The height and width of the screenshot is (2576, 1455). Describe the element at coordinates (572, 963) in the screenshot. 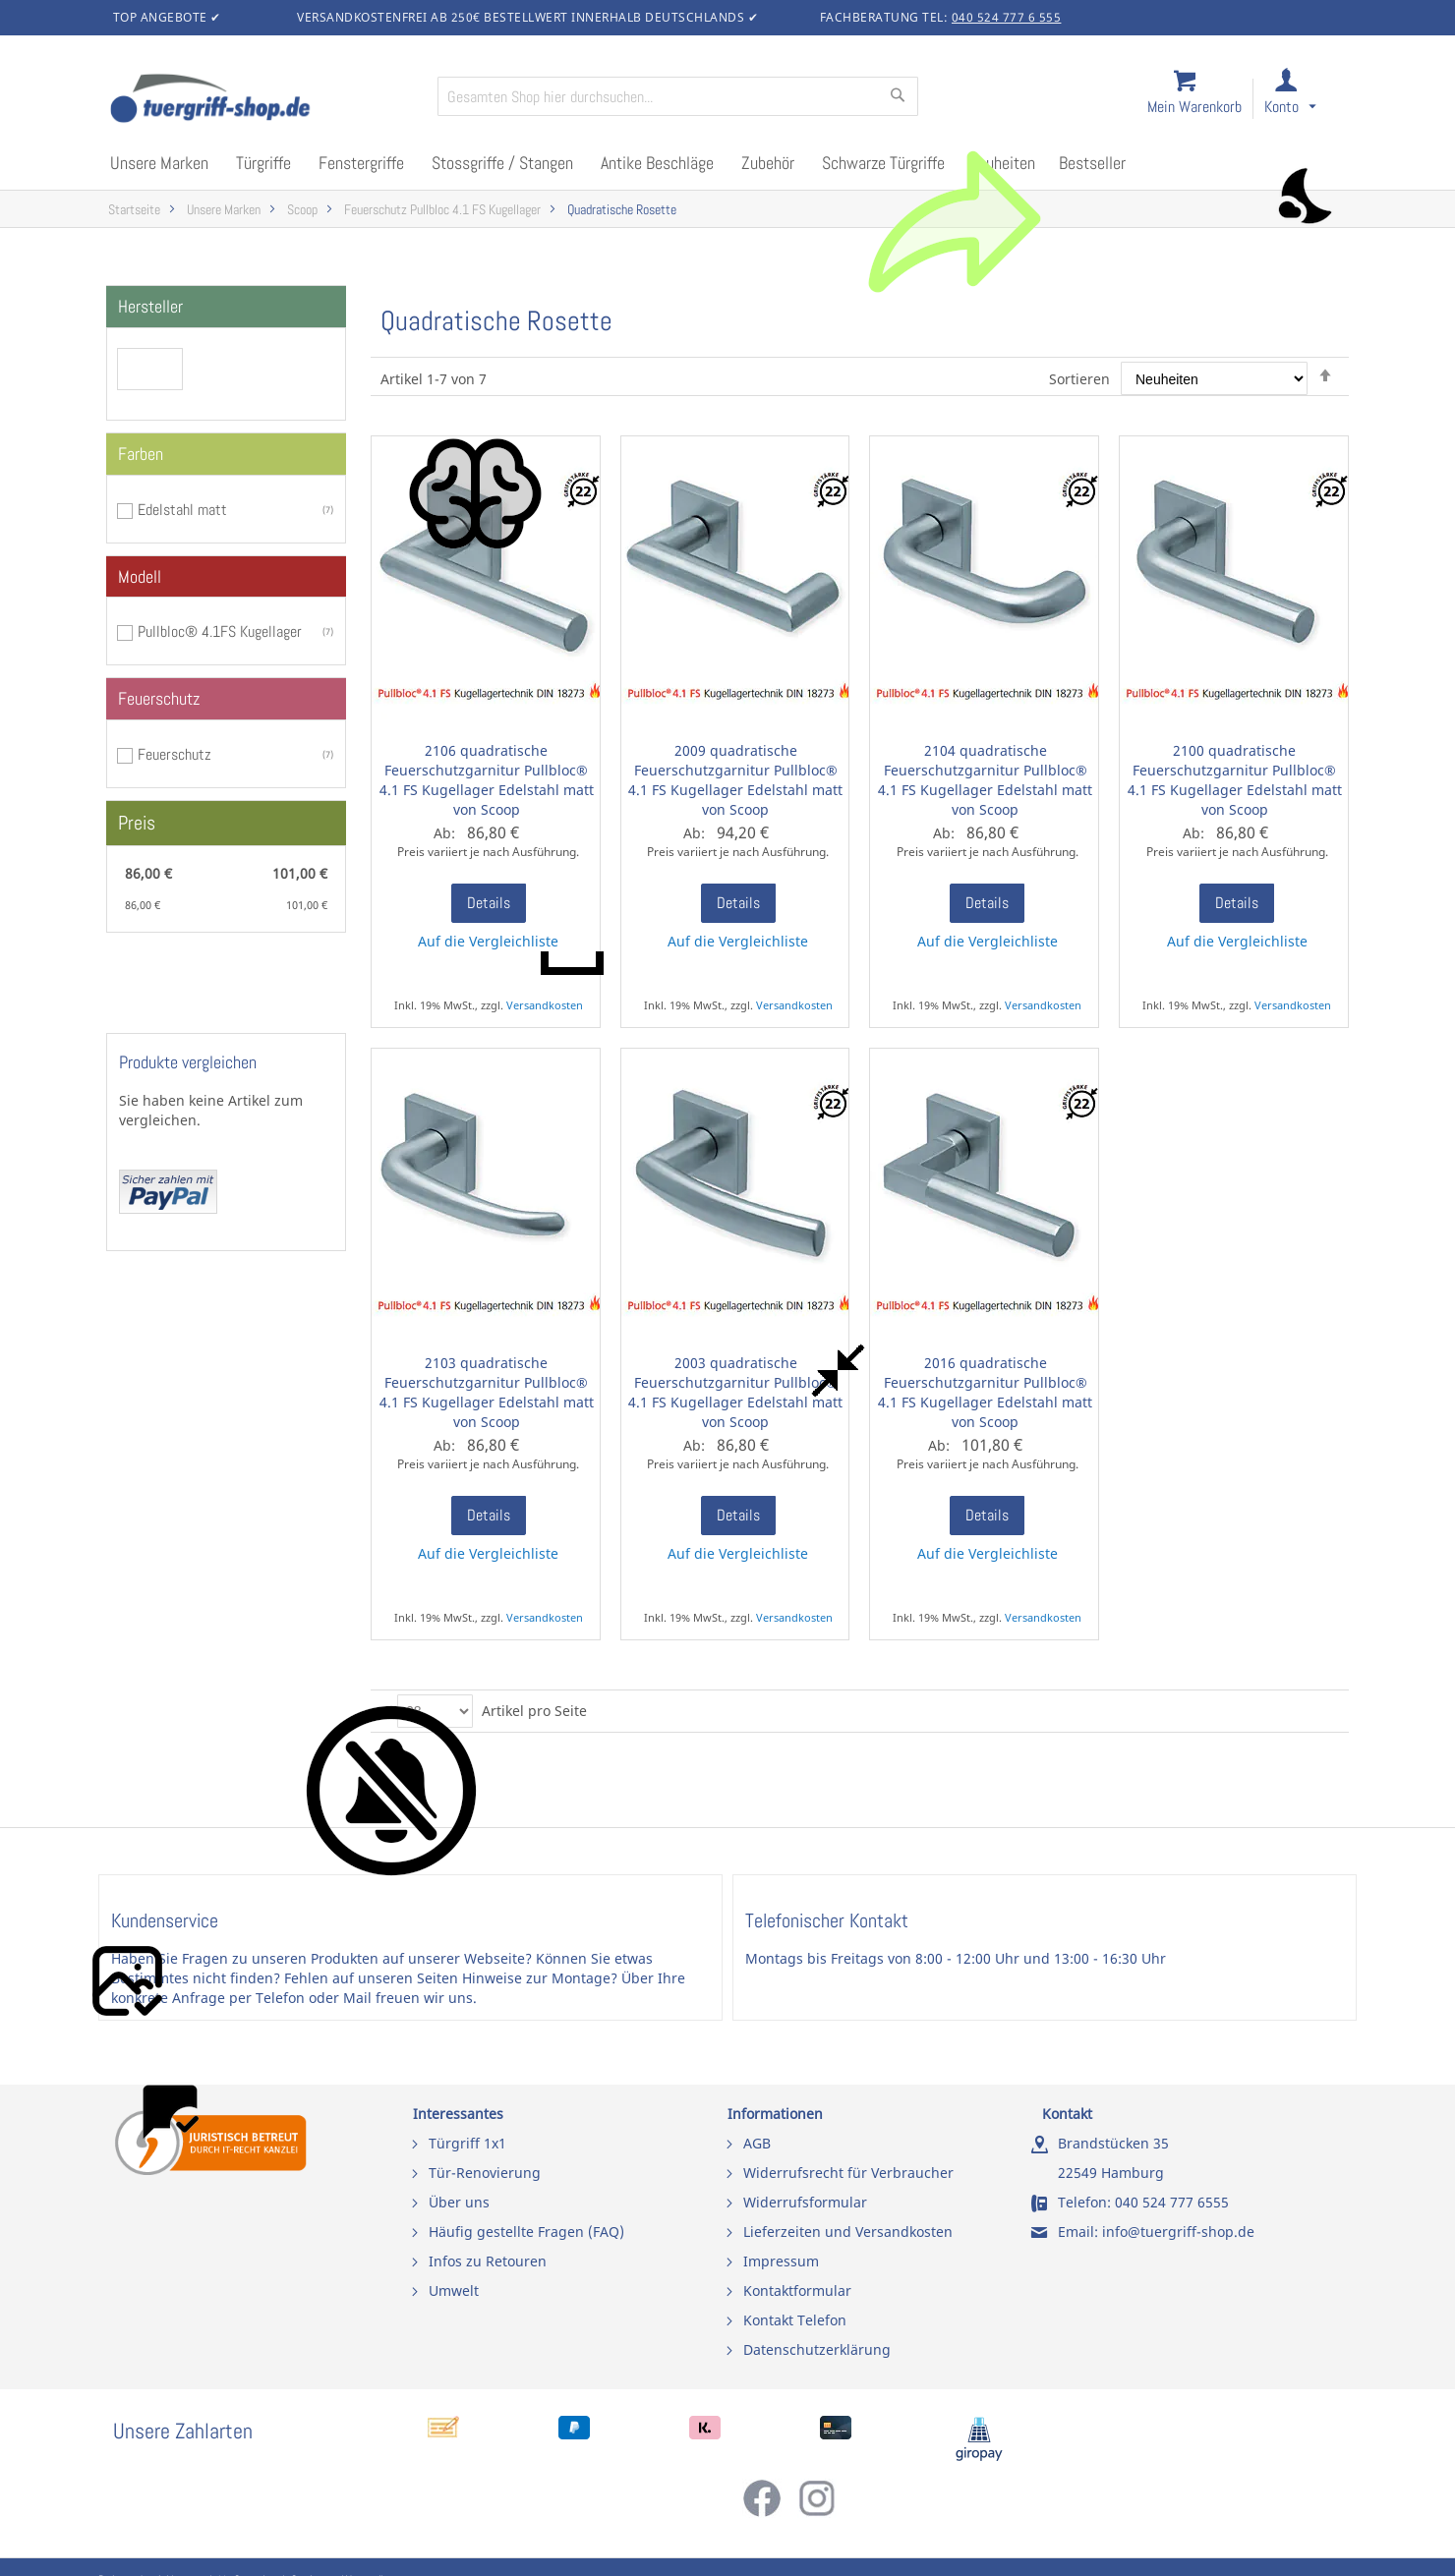

I see `insert a space character` at that location.